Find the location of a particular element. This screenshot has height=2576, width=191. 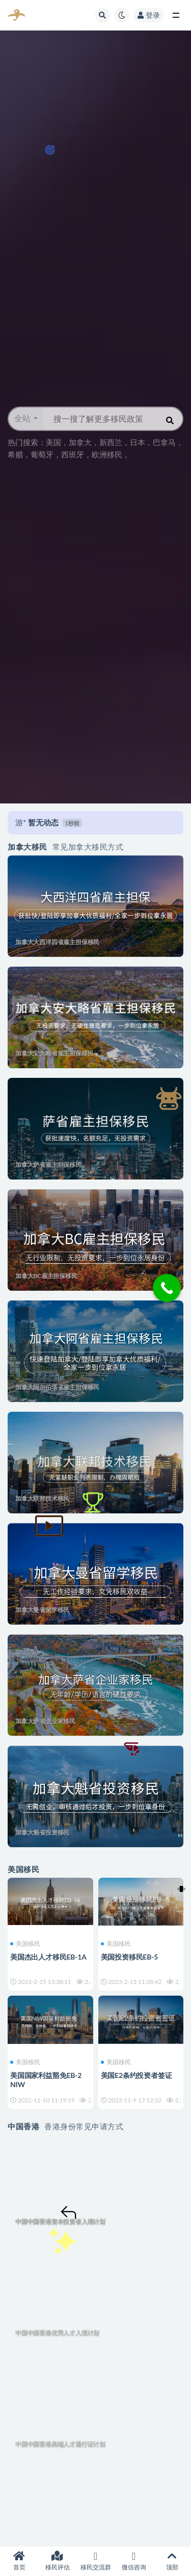

indicates seafood or shellfish menu items is located at coordinates (131, 1749).